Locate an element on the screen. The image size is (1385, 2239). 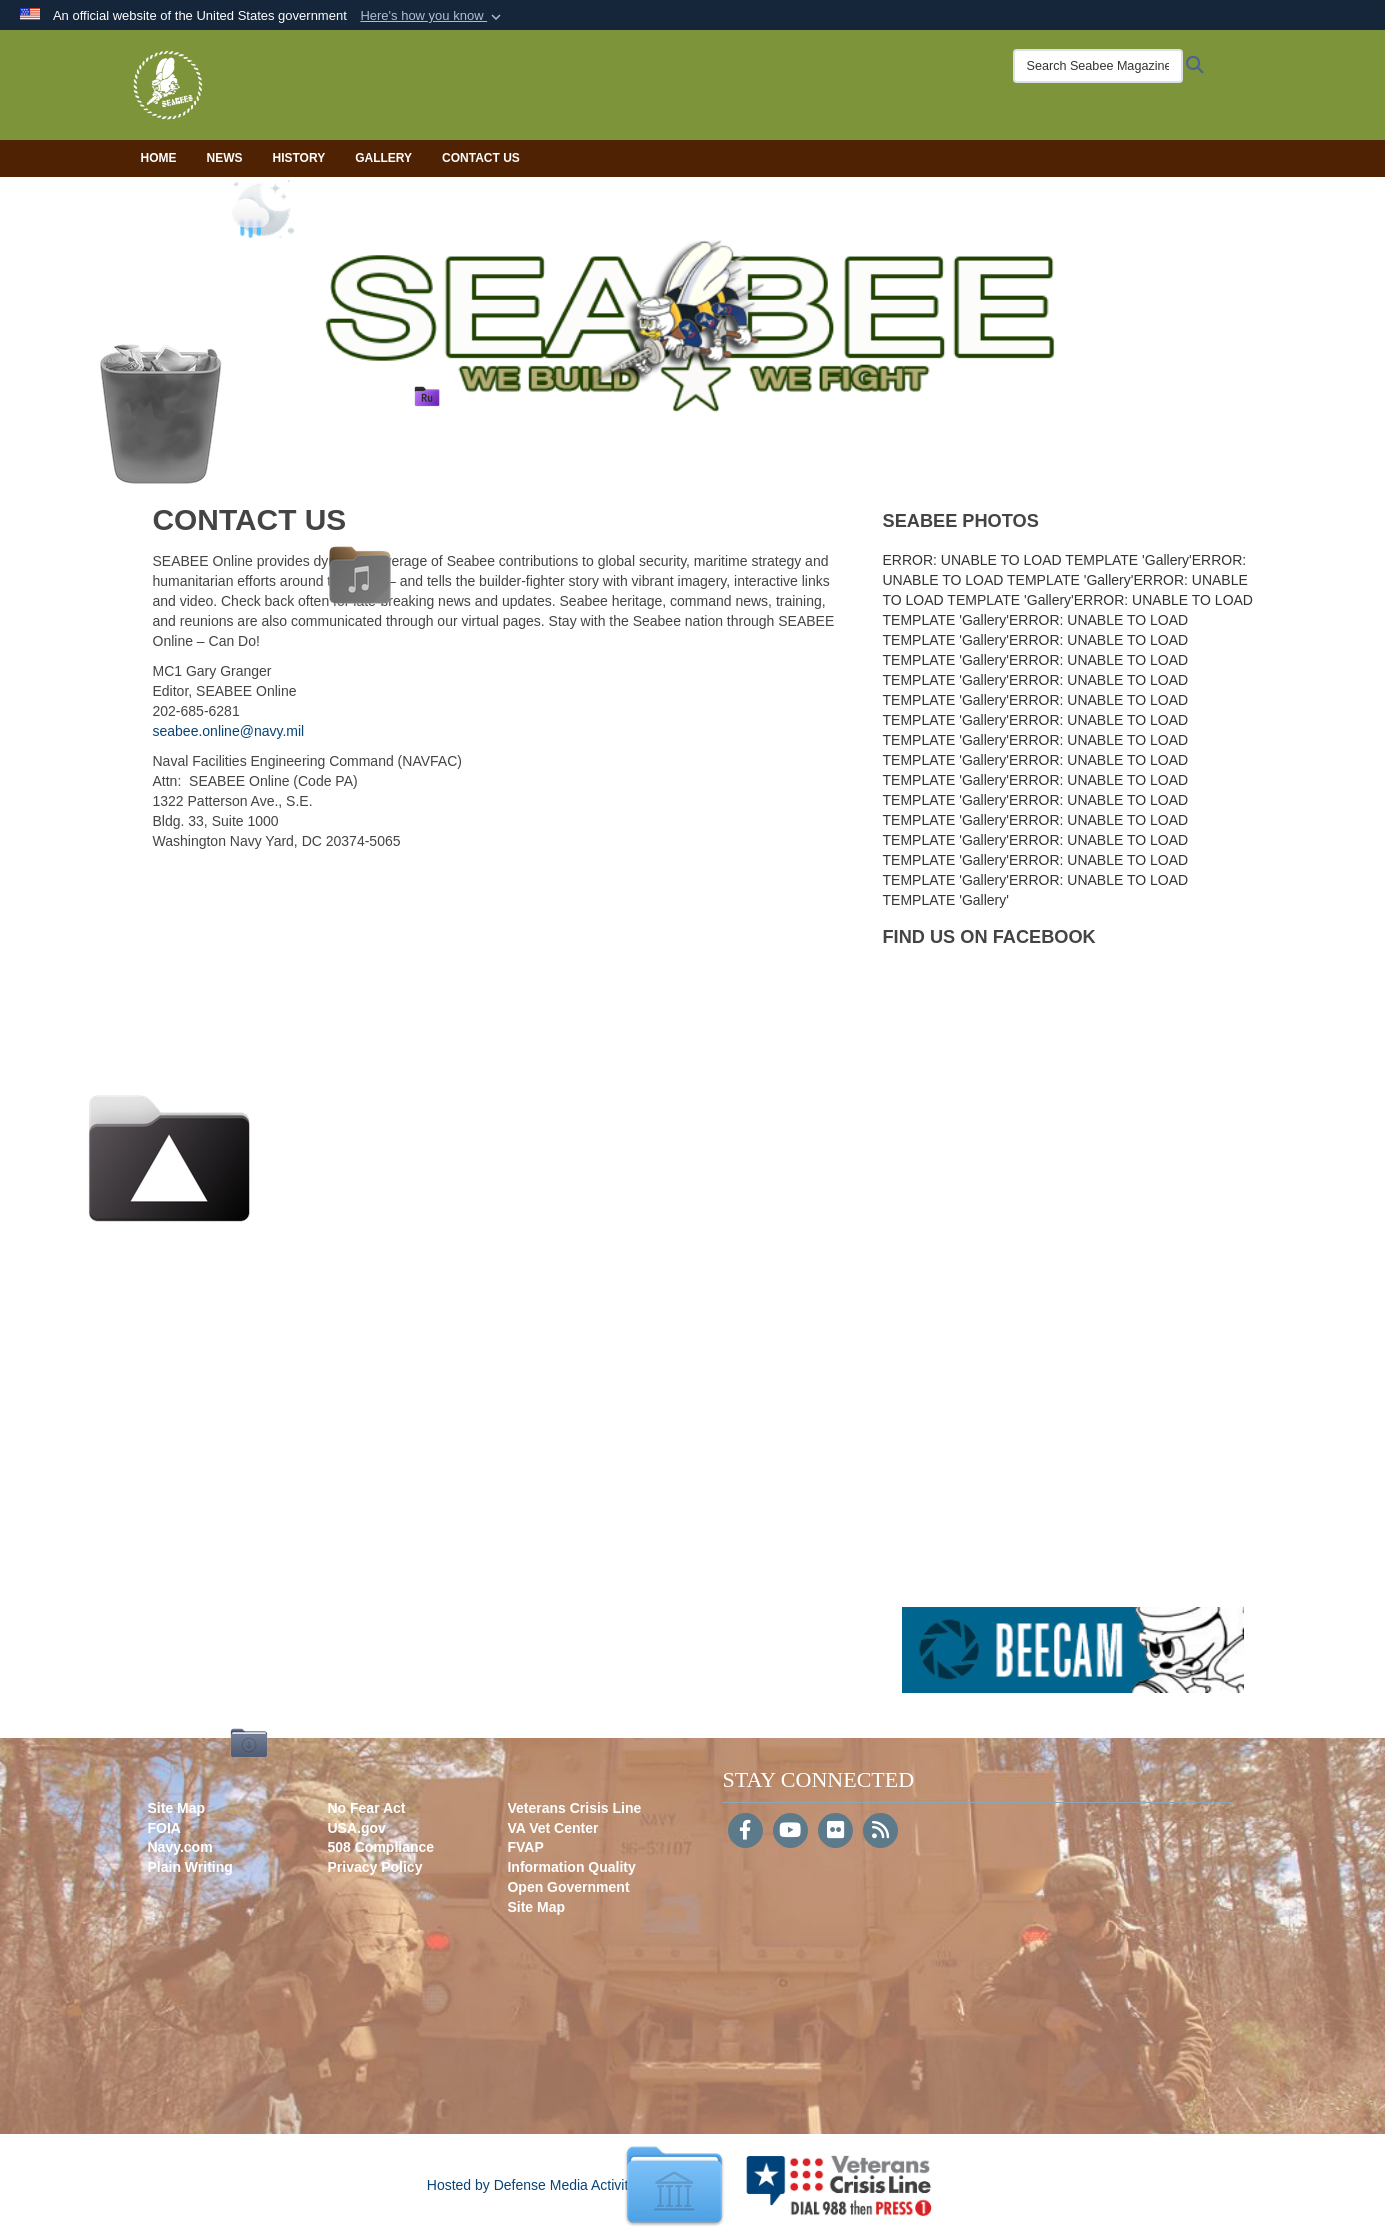
open vercel project files is located at coordinates (168, 1162).